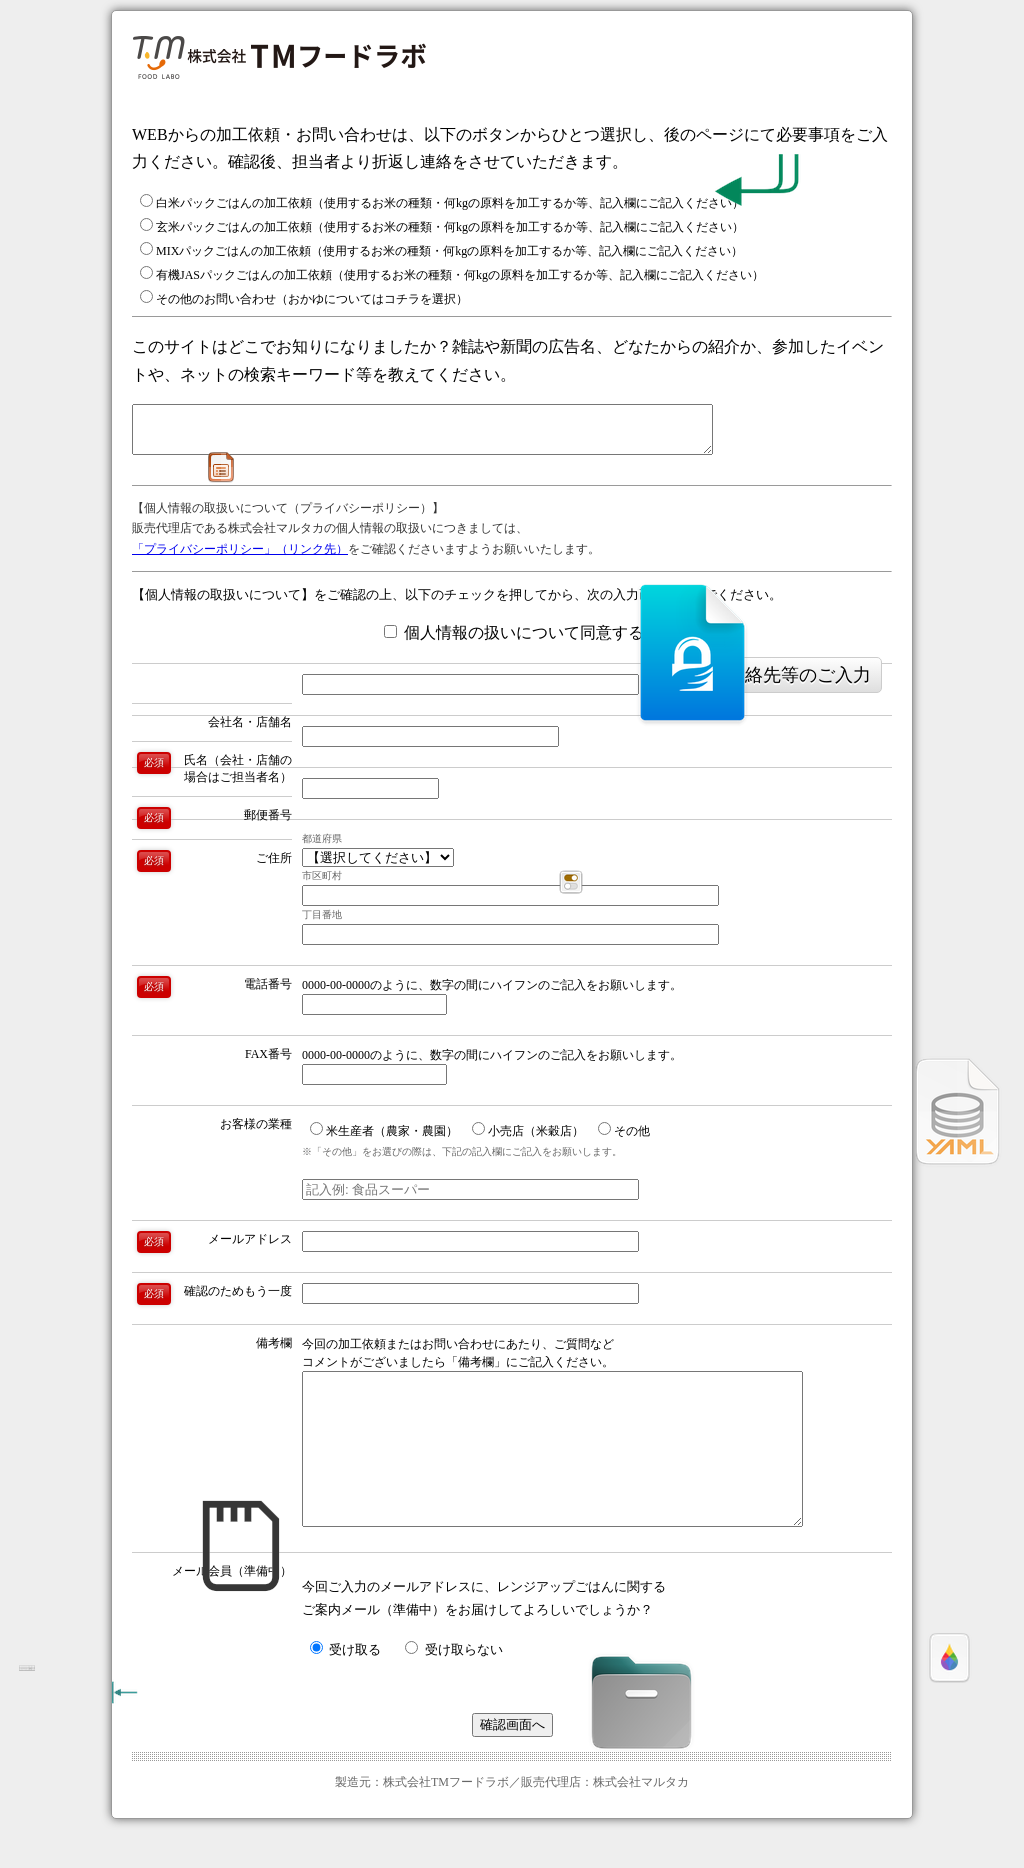 This screenshot has height=1868, width=1024. Describe the element at coordinates (957, 1111) in the screenshot. I see `yaml configuration file` at that location.